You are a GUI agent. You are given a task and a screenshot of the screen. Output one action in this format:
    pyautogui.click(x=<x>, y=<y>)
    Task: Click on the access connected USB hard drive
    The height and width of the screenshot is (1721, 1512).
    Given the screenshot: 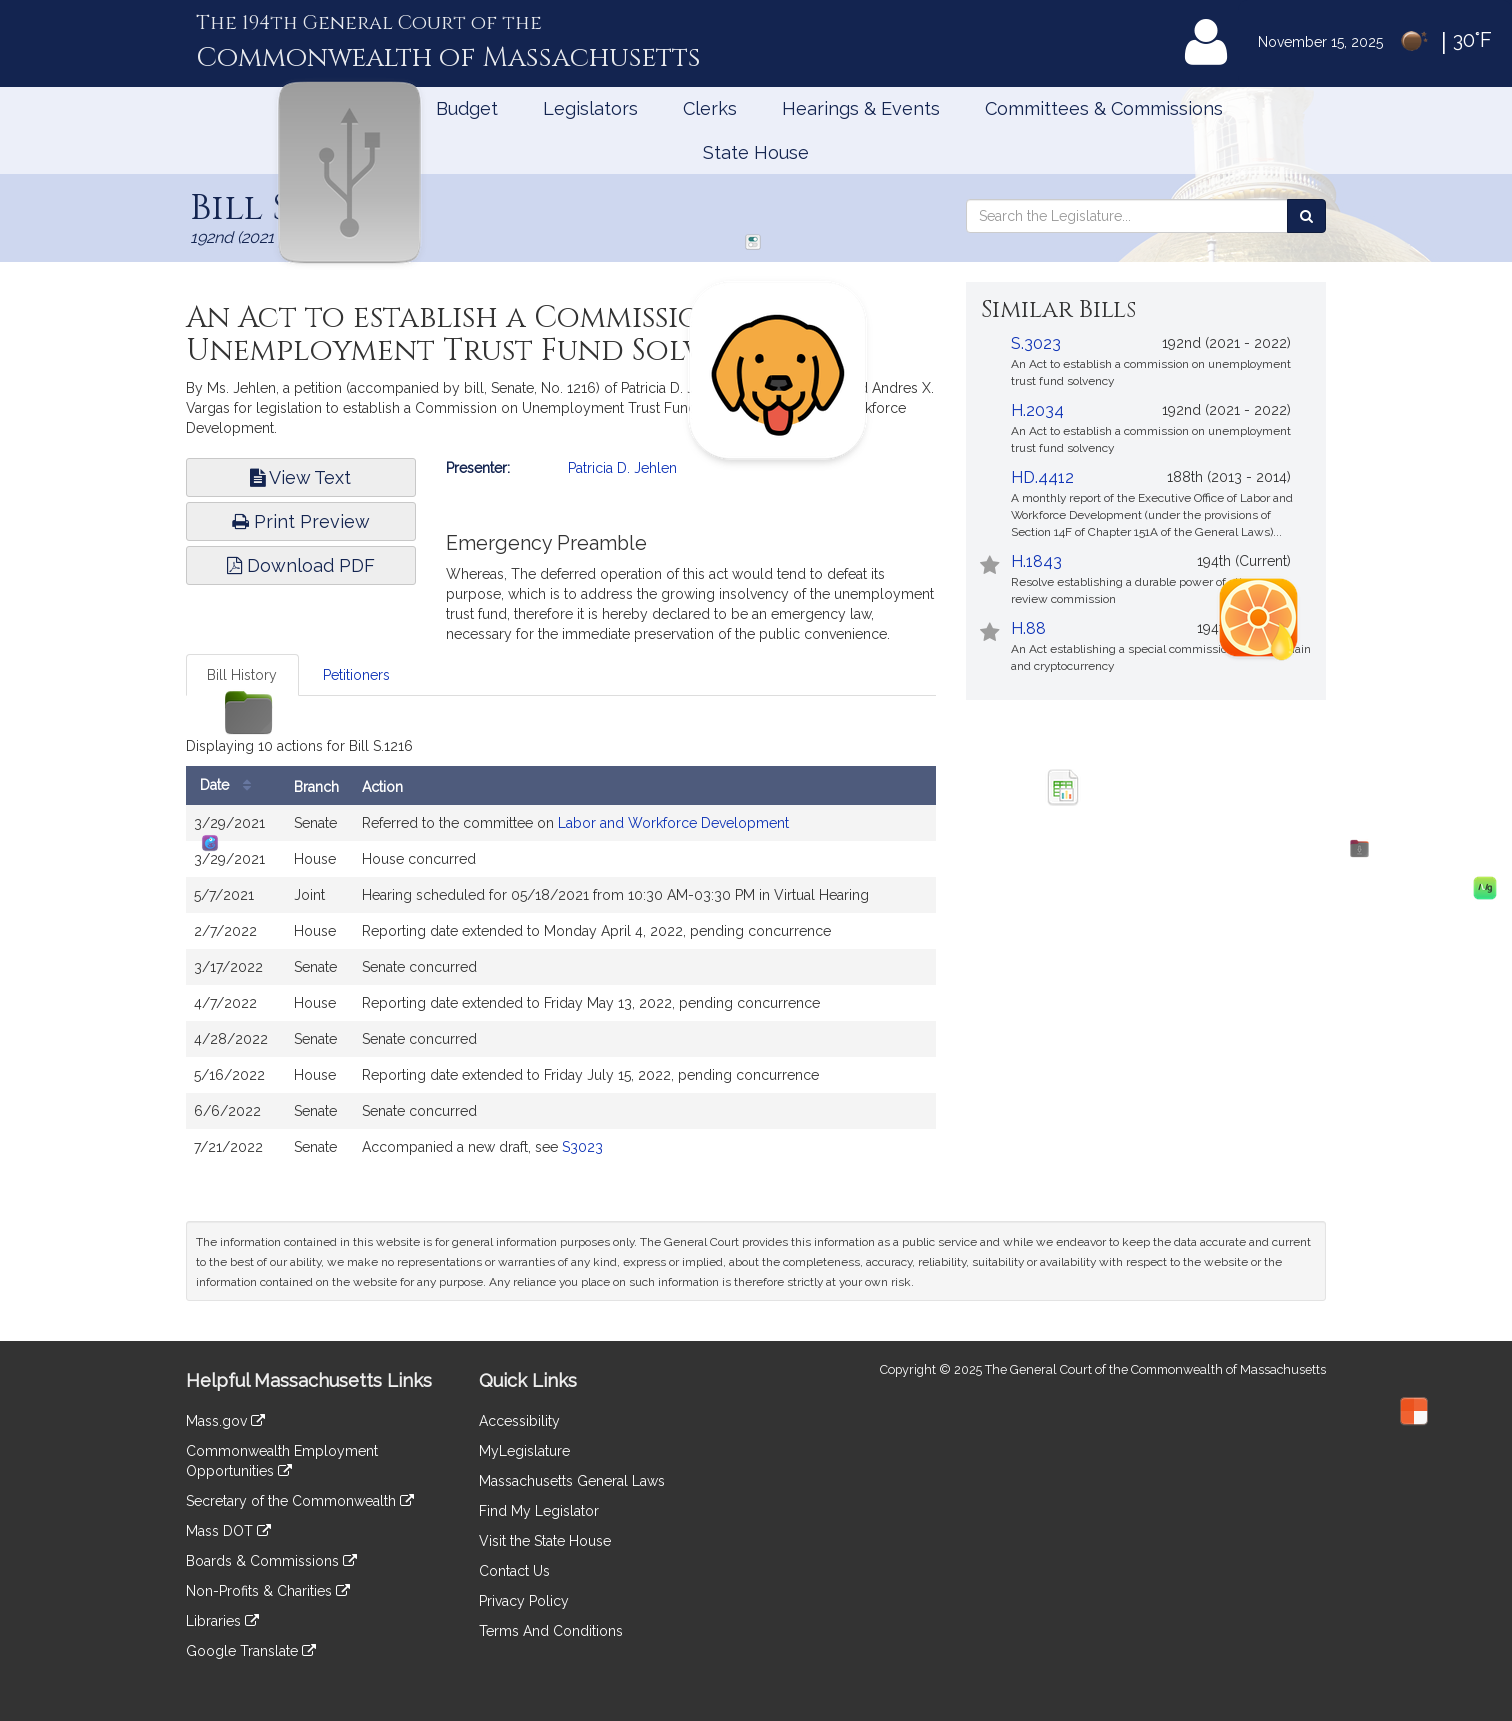 What is the action you would take?
    pyautogui.click(x=349, y=172)
    